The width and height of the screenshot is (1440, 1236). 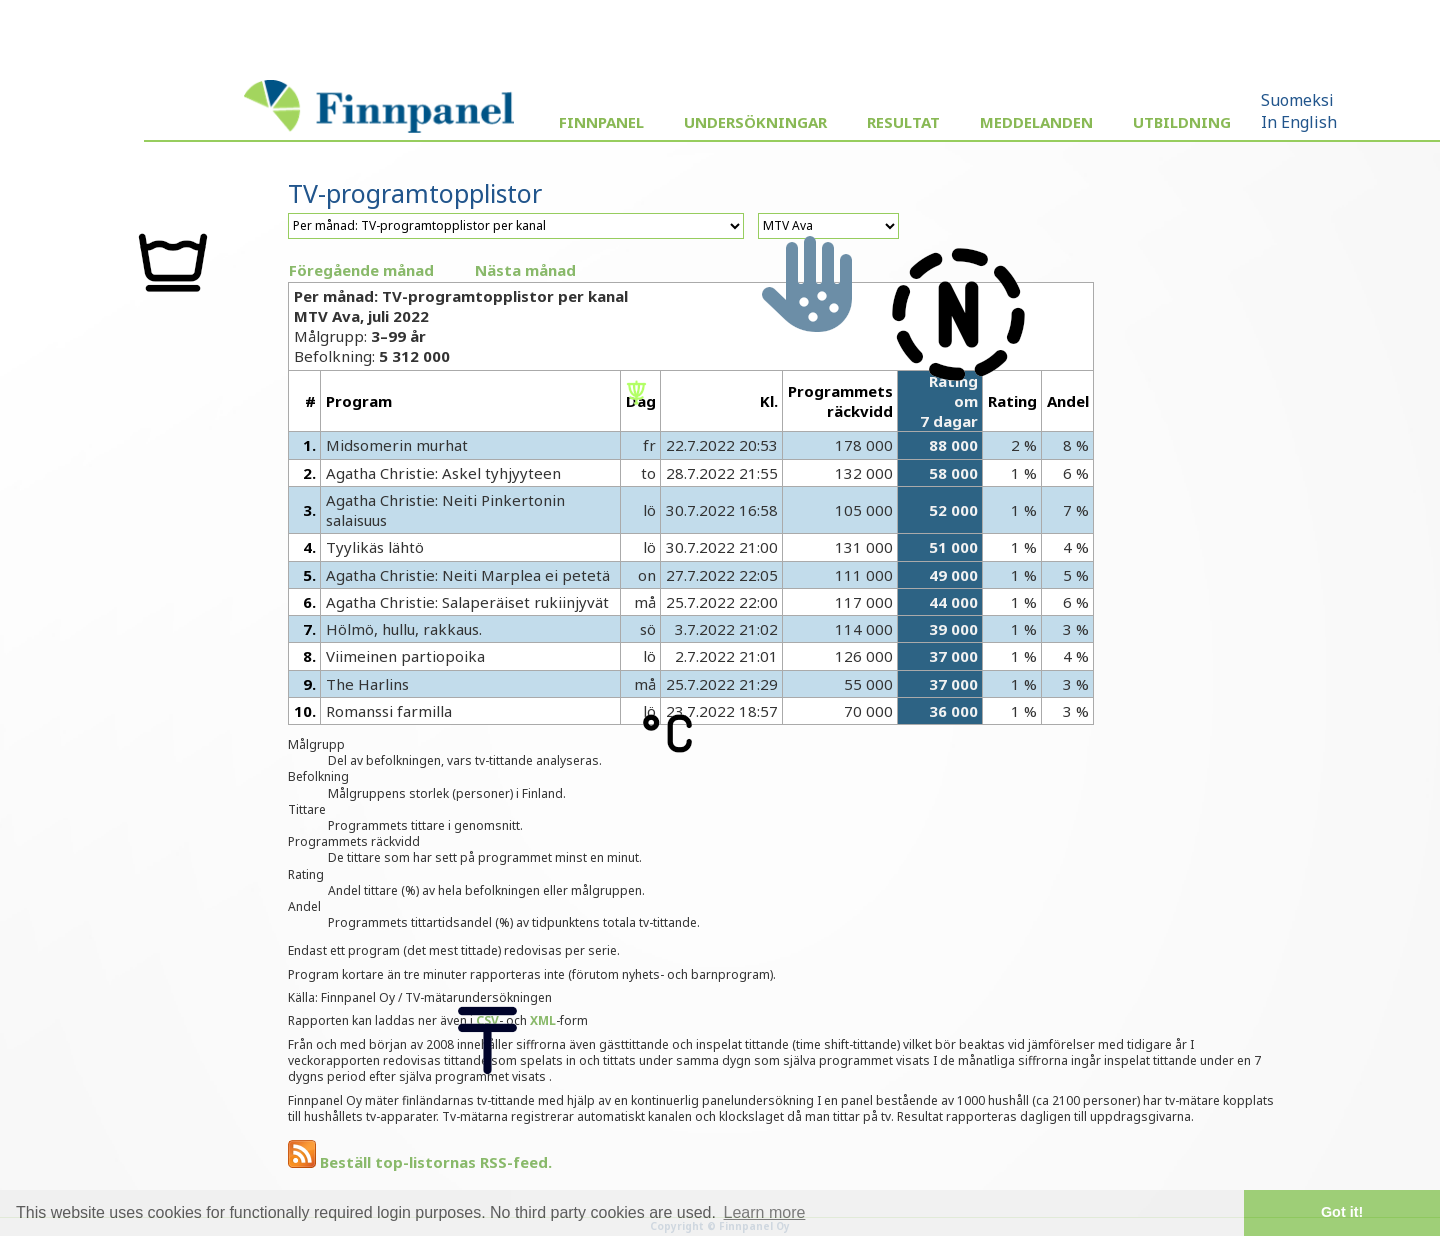 I want to click on indicates kazakhstani tenge currency, so click(x=487, y=1040).